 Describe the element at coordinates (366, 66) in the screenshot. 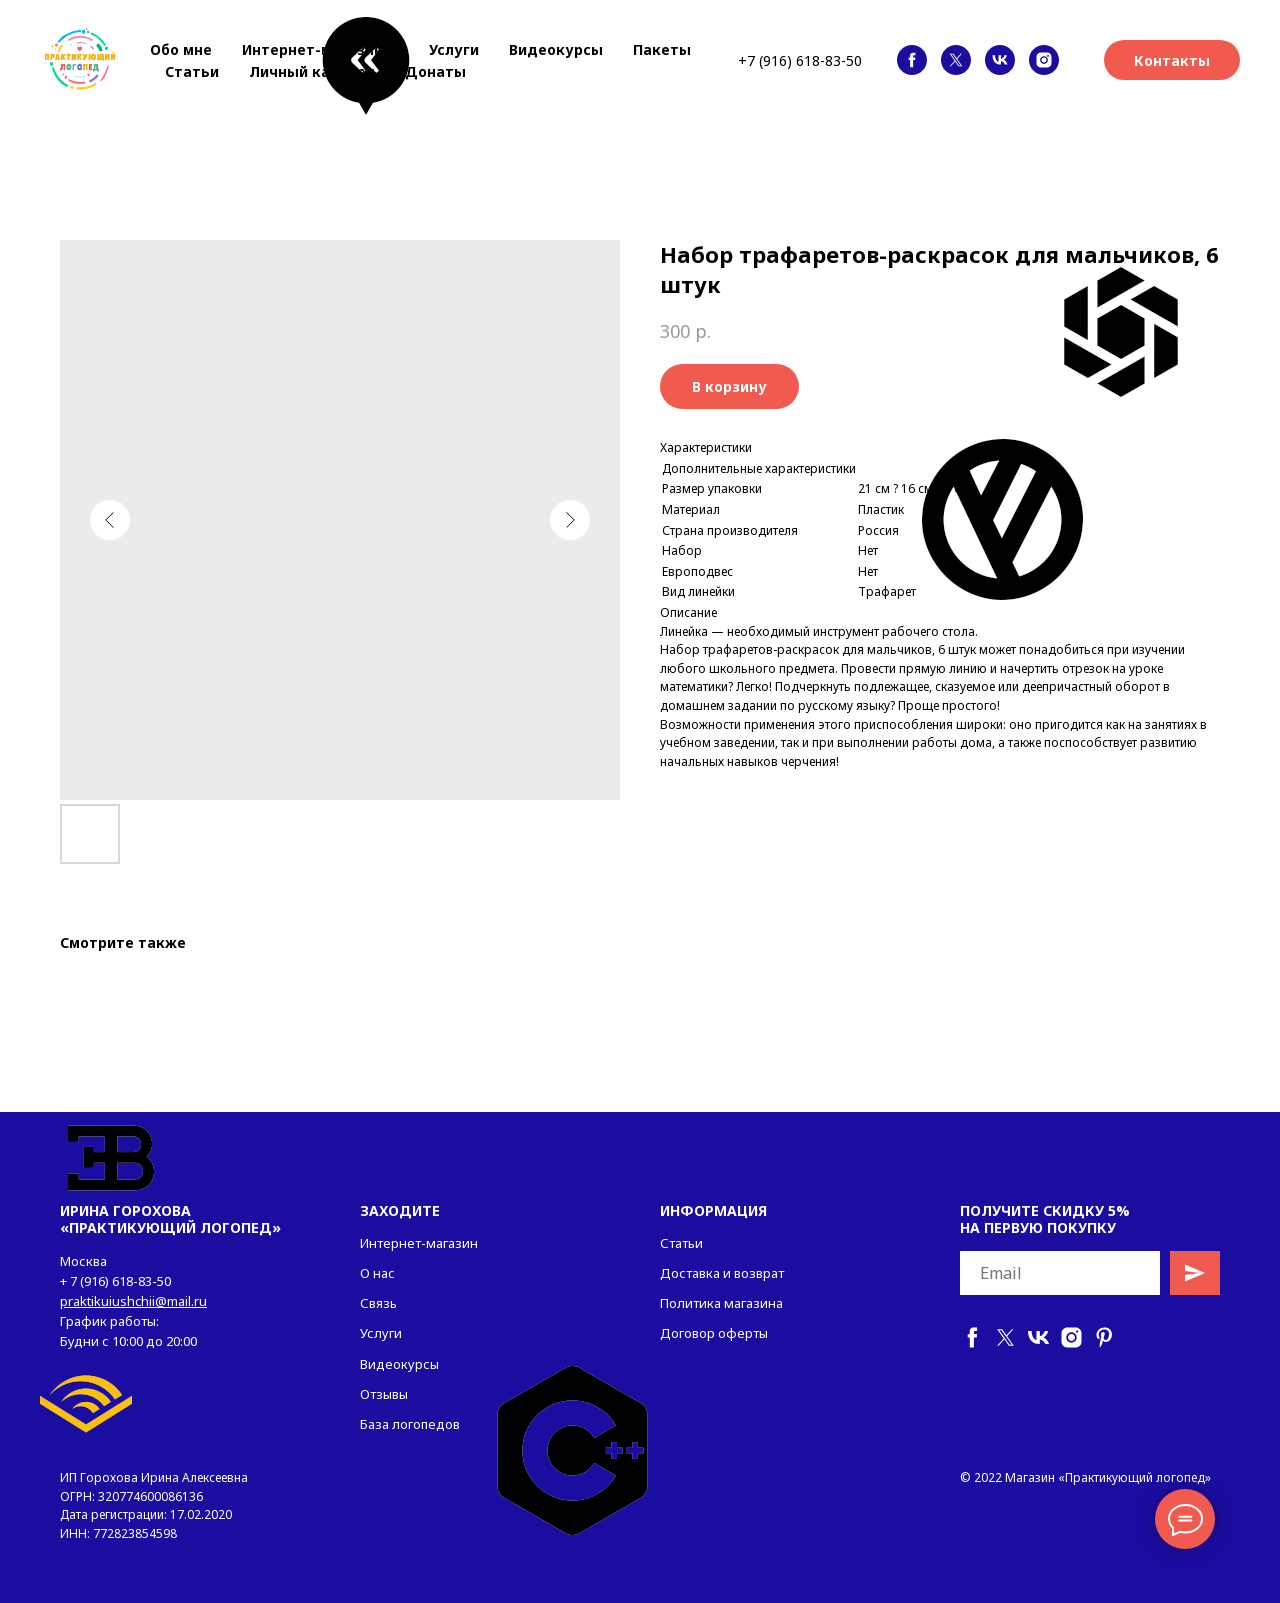

I see `visit the les libraires bookstore platform` at that location.